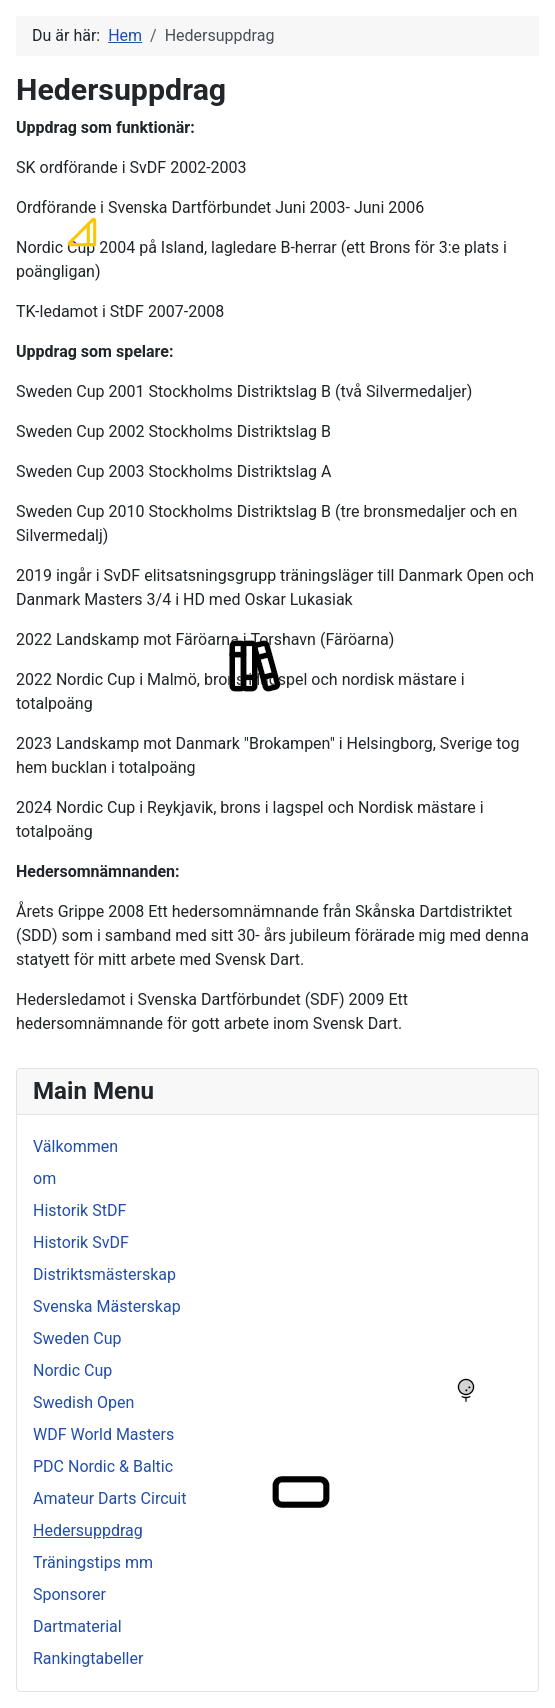 This screenshot has width=555, height=1708. Describe the element at coordinates (82, 232) in the screenshot. I see `indicates strong cellular signal strength` at that location.